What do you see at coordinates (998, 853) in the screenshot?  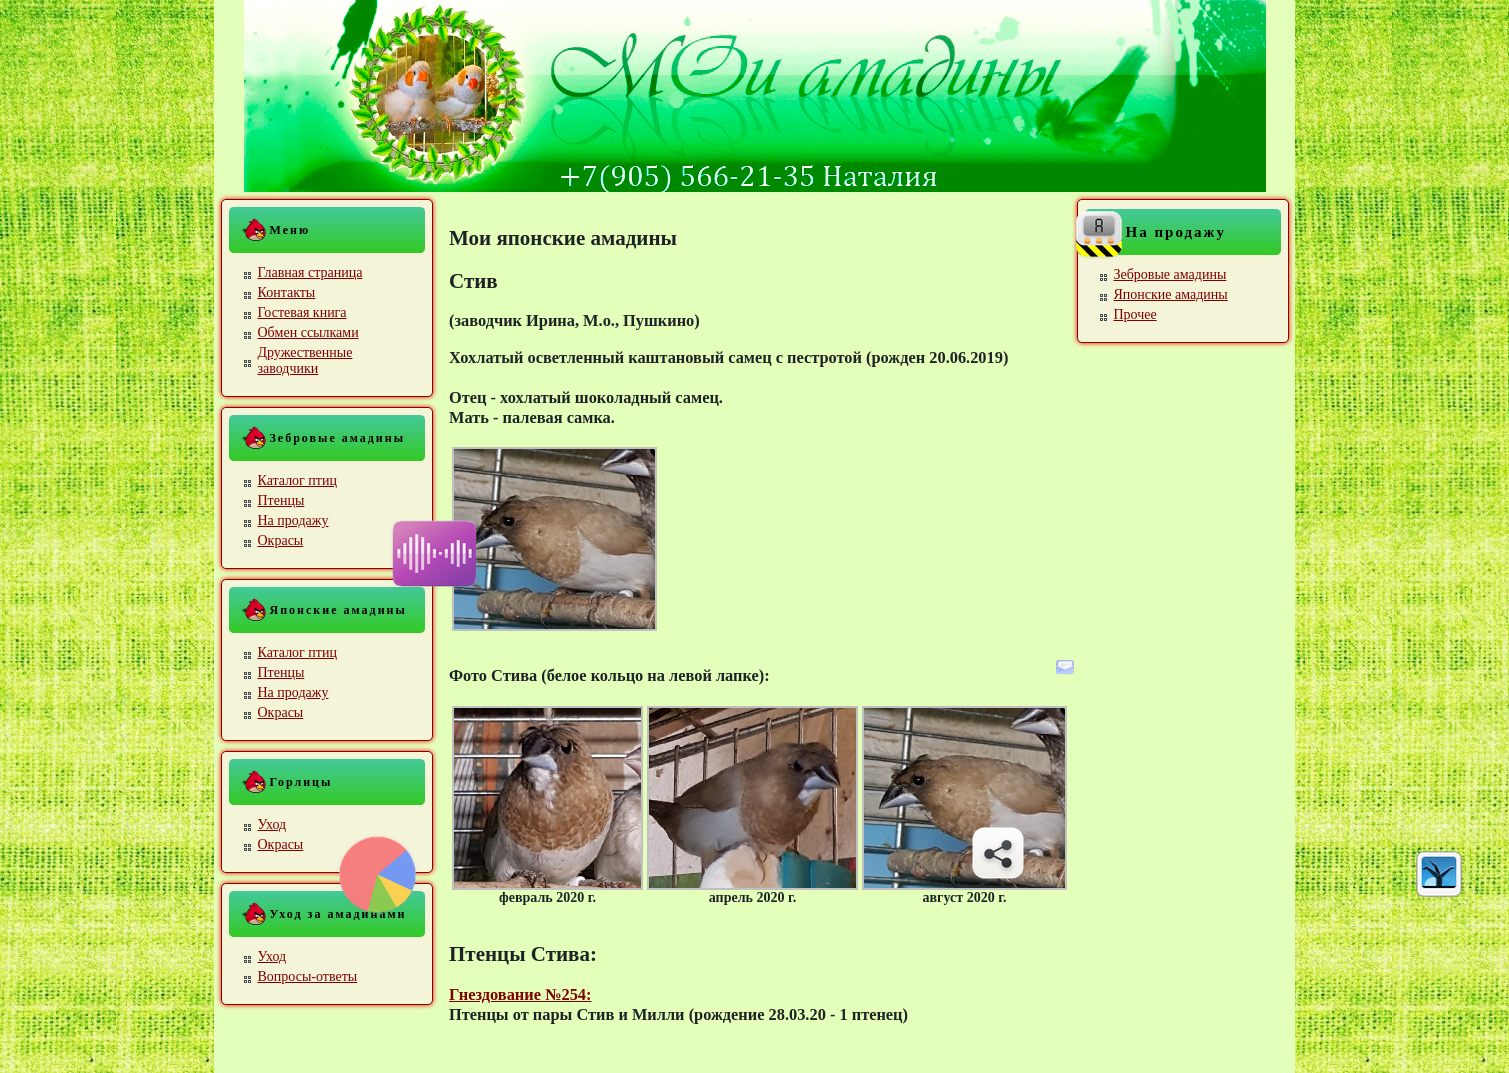 I see `open sharing preferences` at bounding box center [998, 853].